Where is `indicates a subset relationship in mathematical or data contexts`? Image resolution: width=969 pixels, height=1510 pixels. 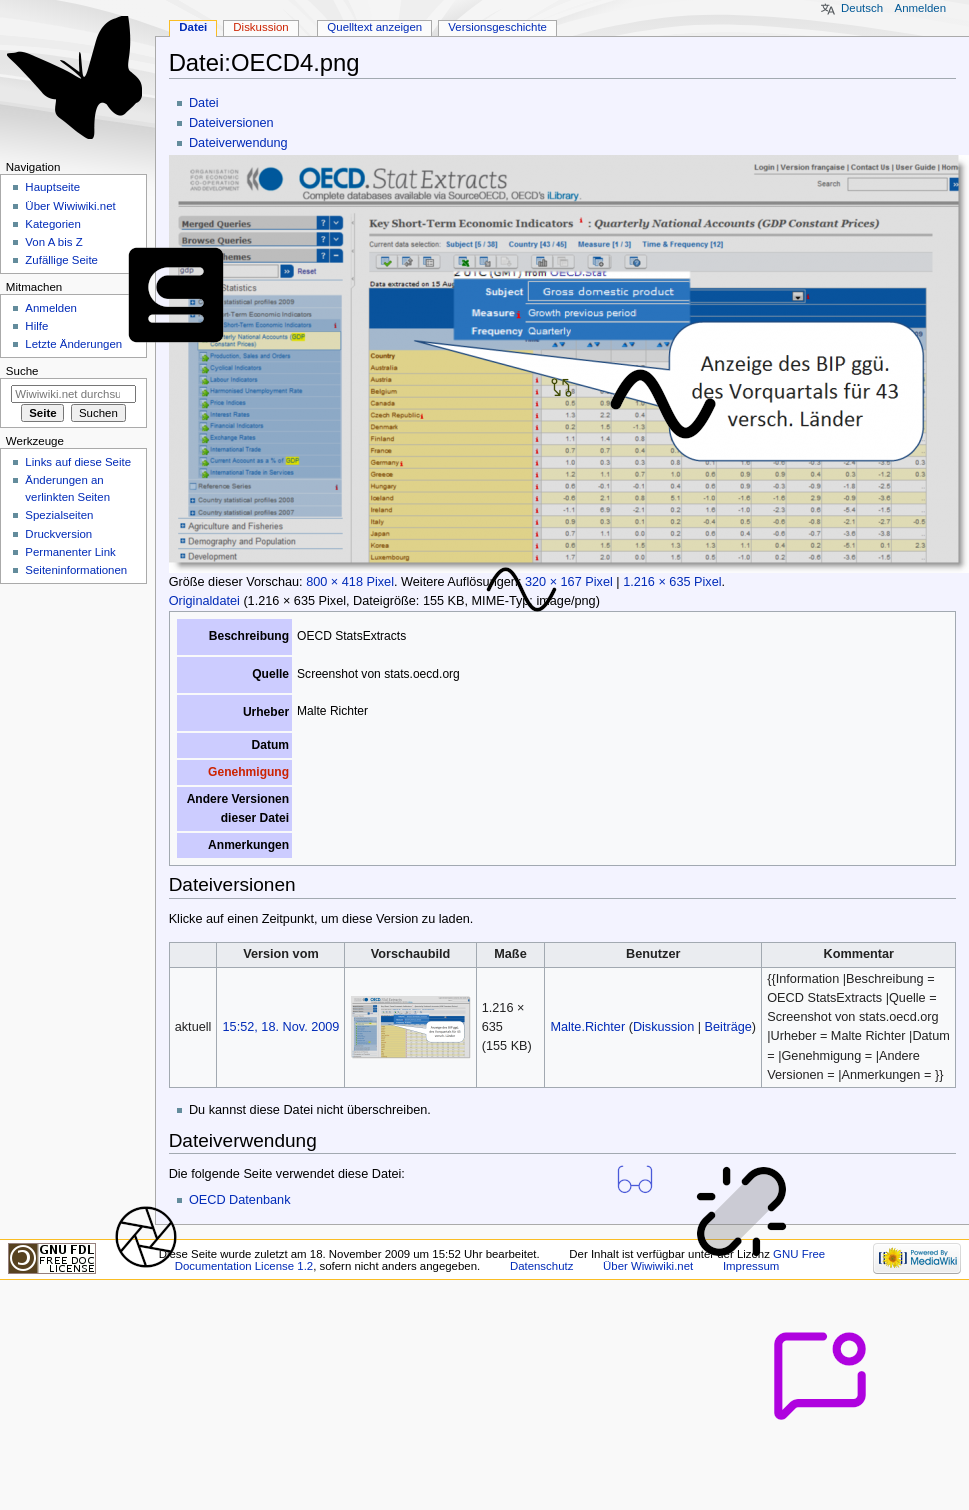
indicates a subset relationship in mathematical or data contexts is located at coordinates (176, 295).